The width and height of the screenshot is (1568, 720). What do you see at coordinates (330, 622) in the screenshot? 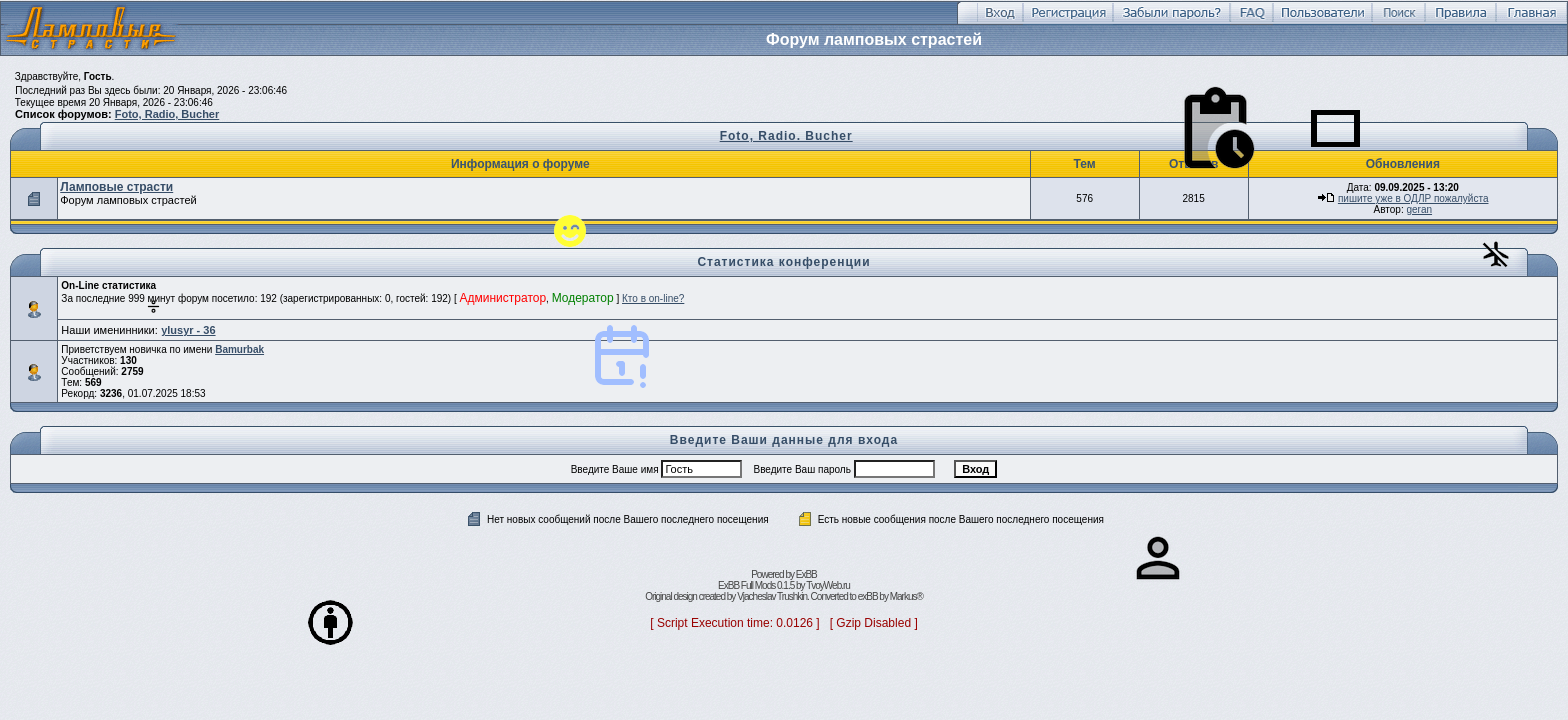
I see `view attribution or credits information` at bounding box center [330, 622].